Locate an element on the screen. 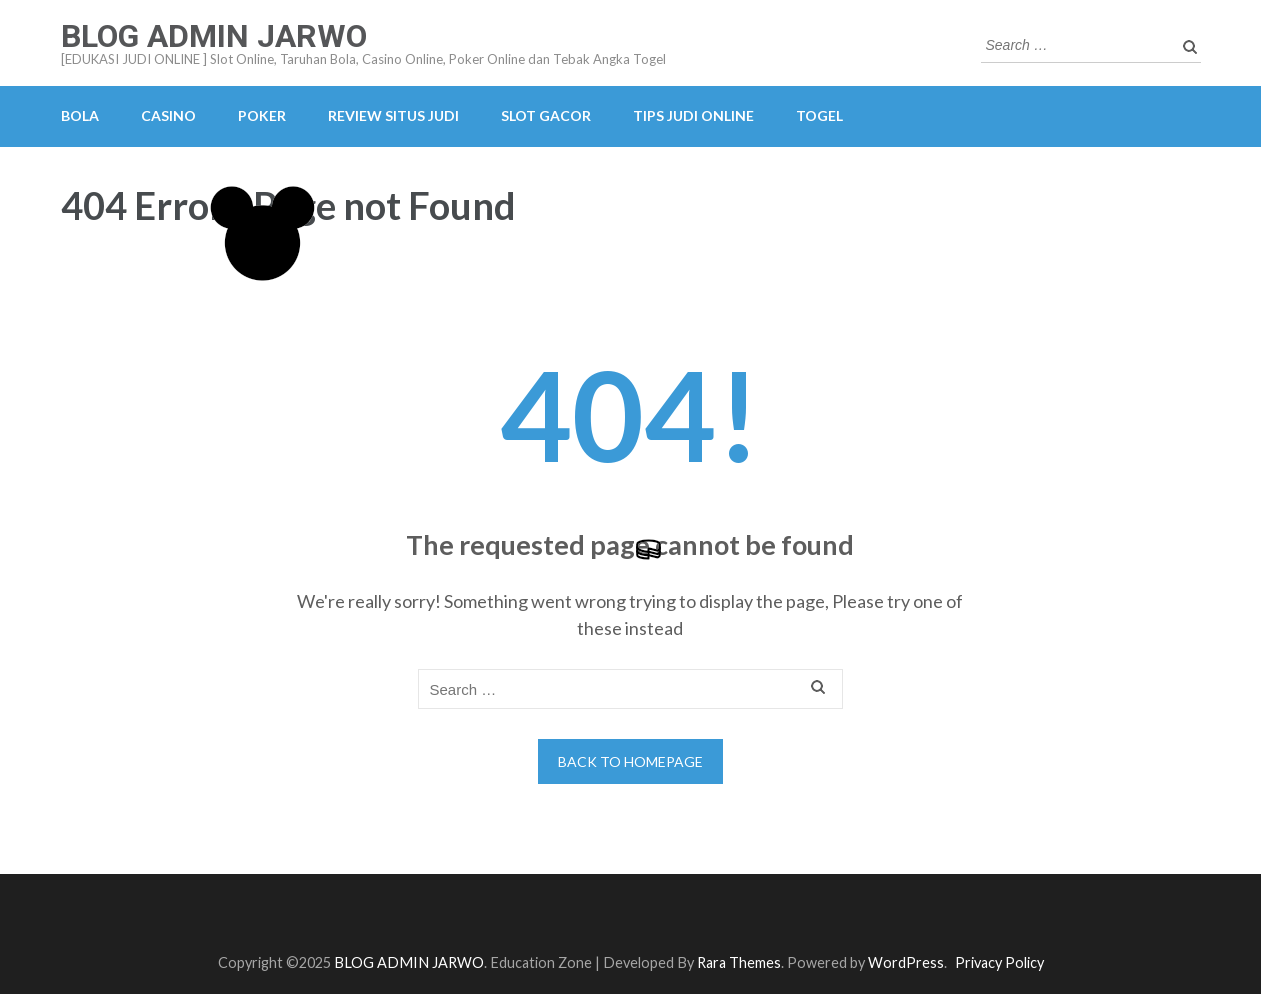 This screenshot has width=1261, height=994. access disney content or services is located at coordinates (262, 233).